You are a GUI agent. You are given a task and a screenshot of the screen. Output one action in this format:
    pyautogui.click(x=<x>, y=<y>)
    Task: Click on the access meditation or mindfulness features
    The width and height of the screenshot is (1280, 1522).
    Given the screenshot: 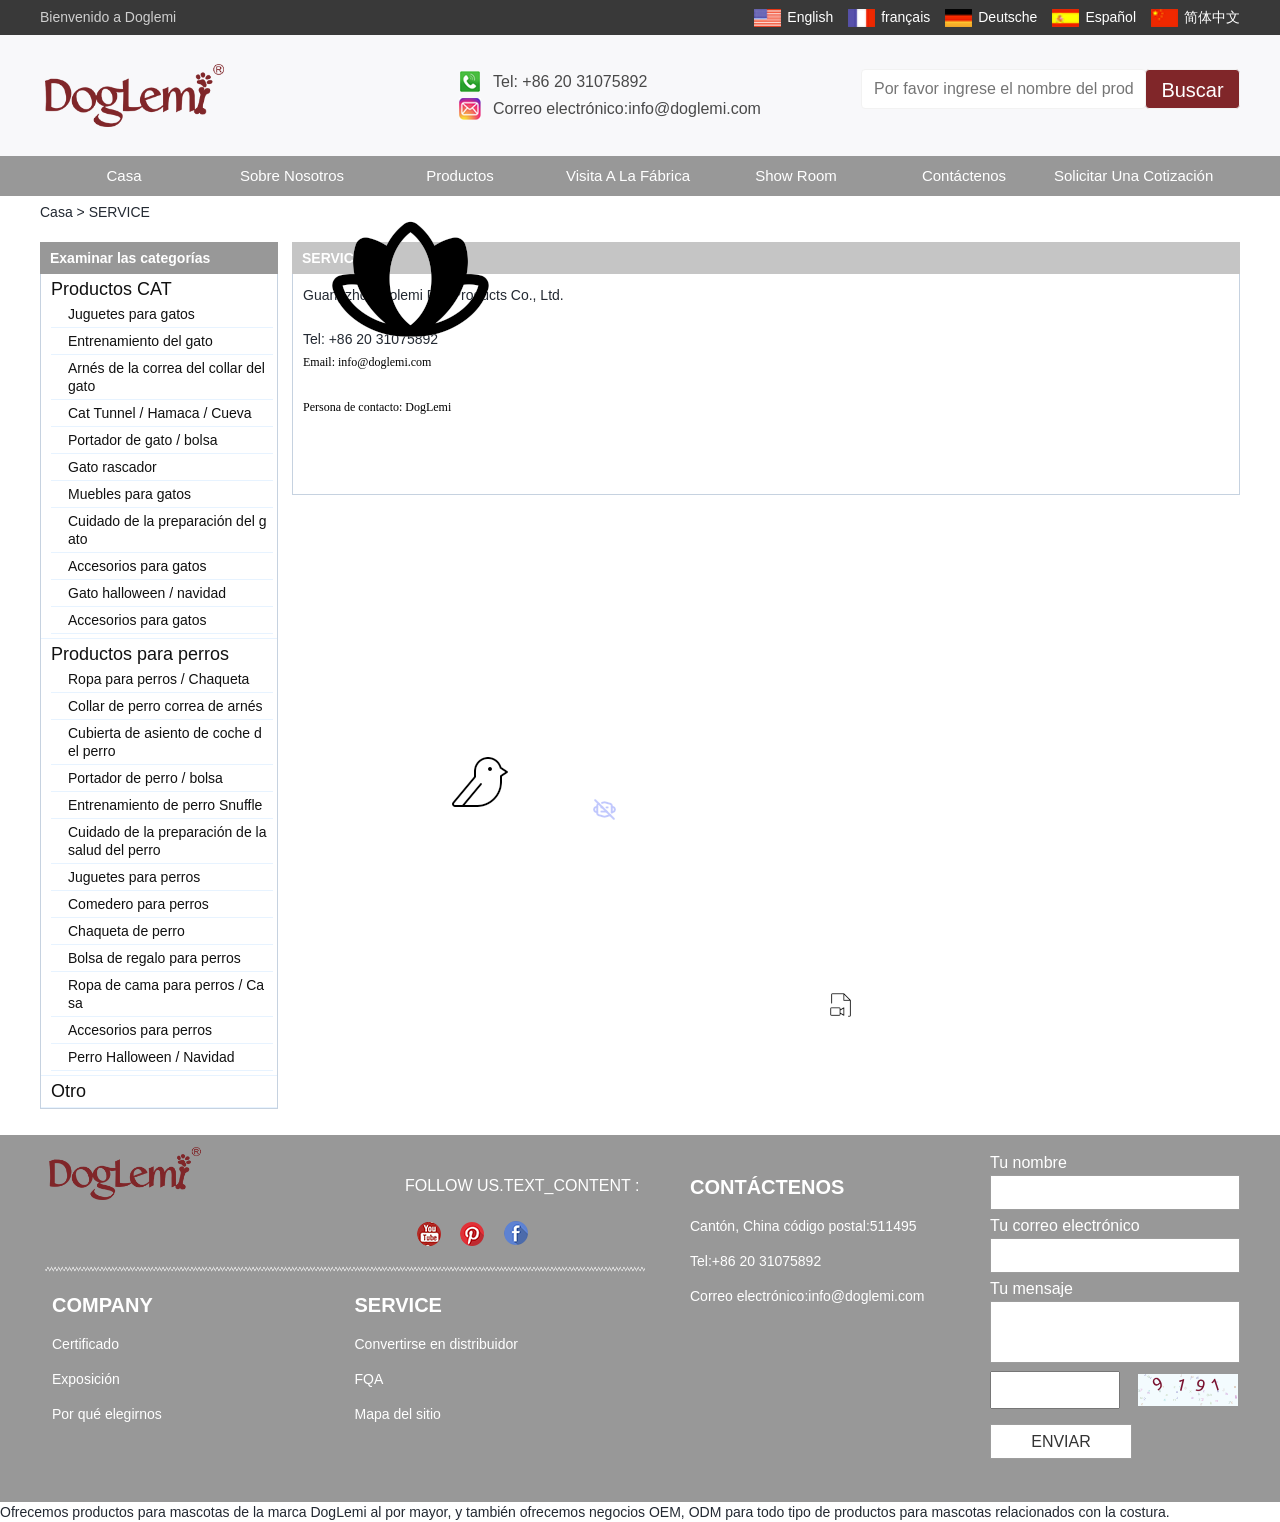 What is the action you would take?
    pyautogui.click(x=410, y=284)
    